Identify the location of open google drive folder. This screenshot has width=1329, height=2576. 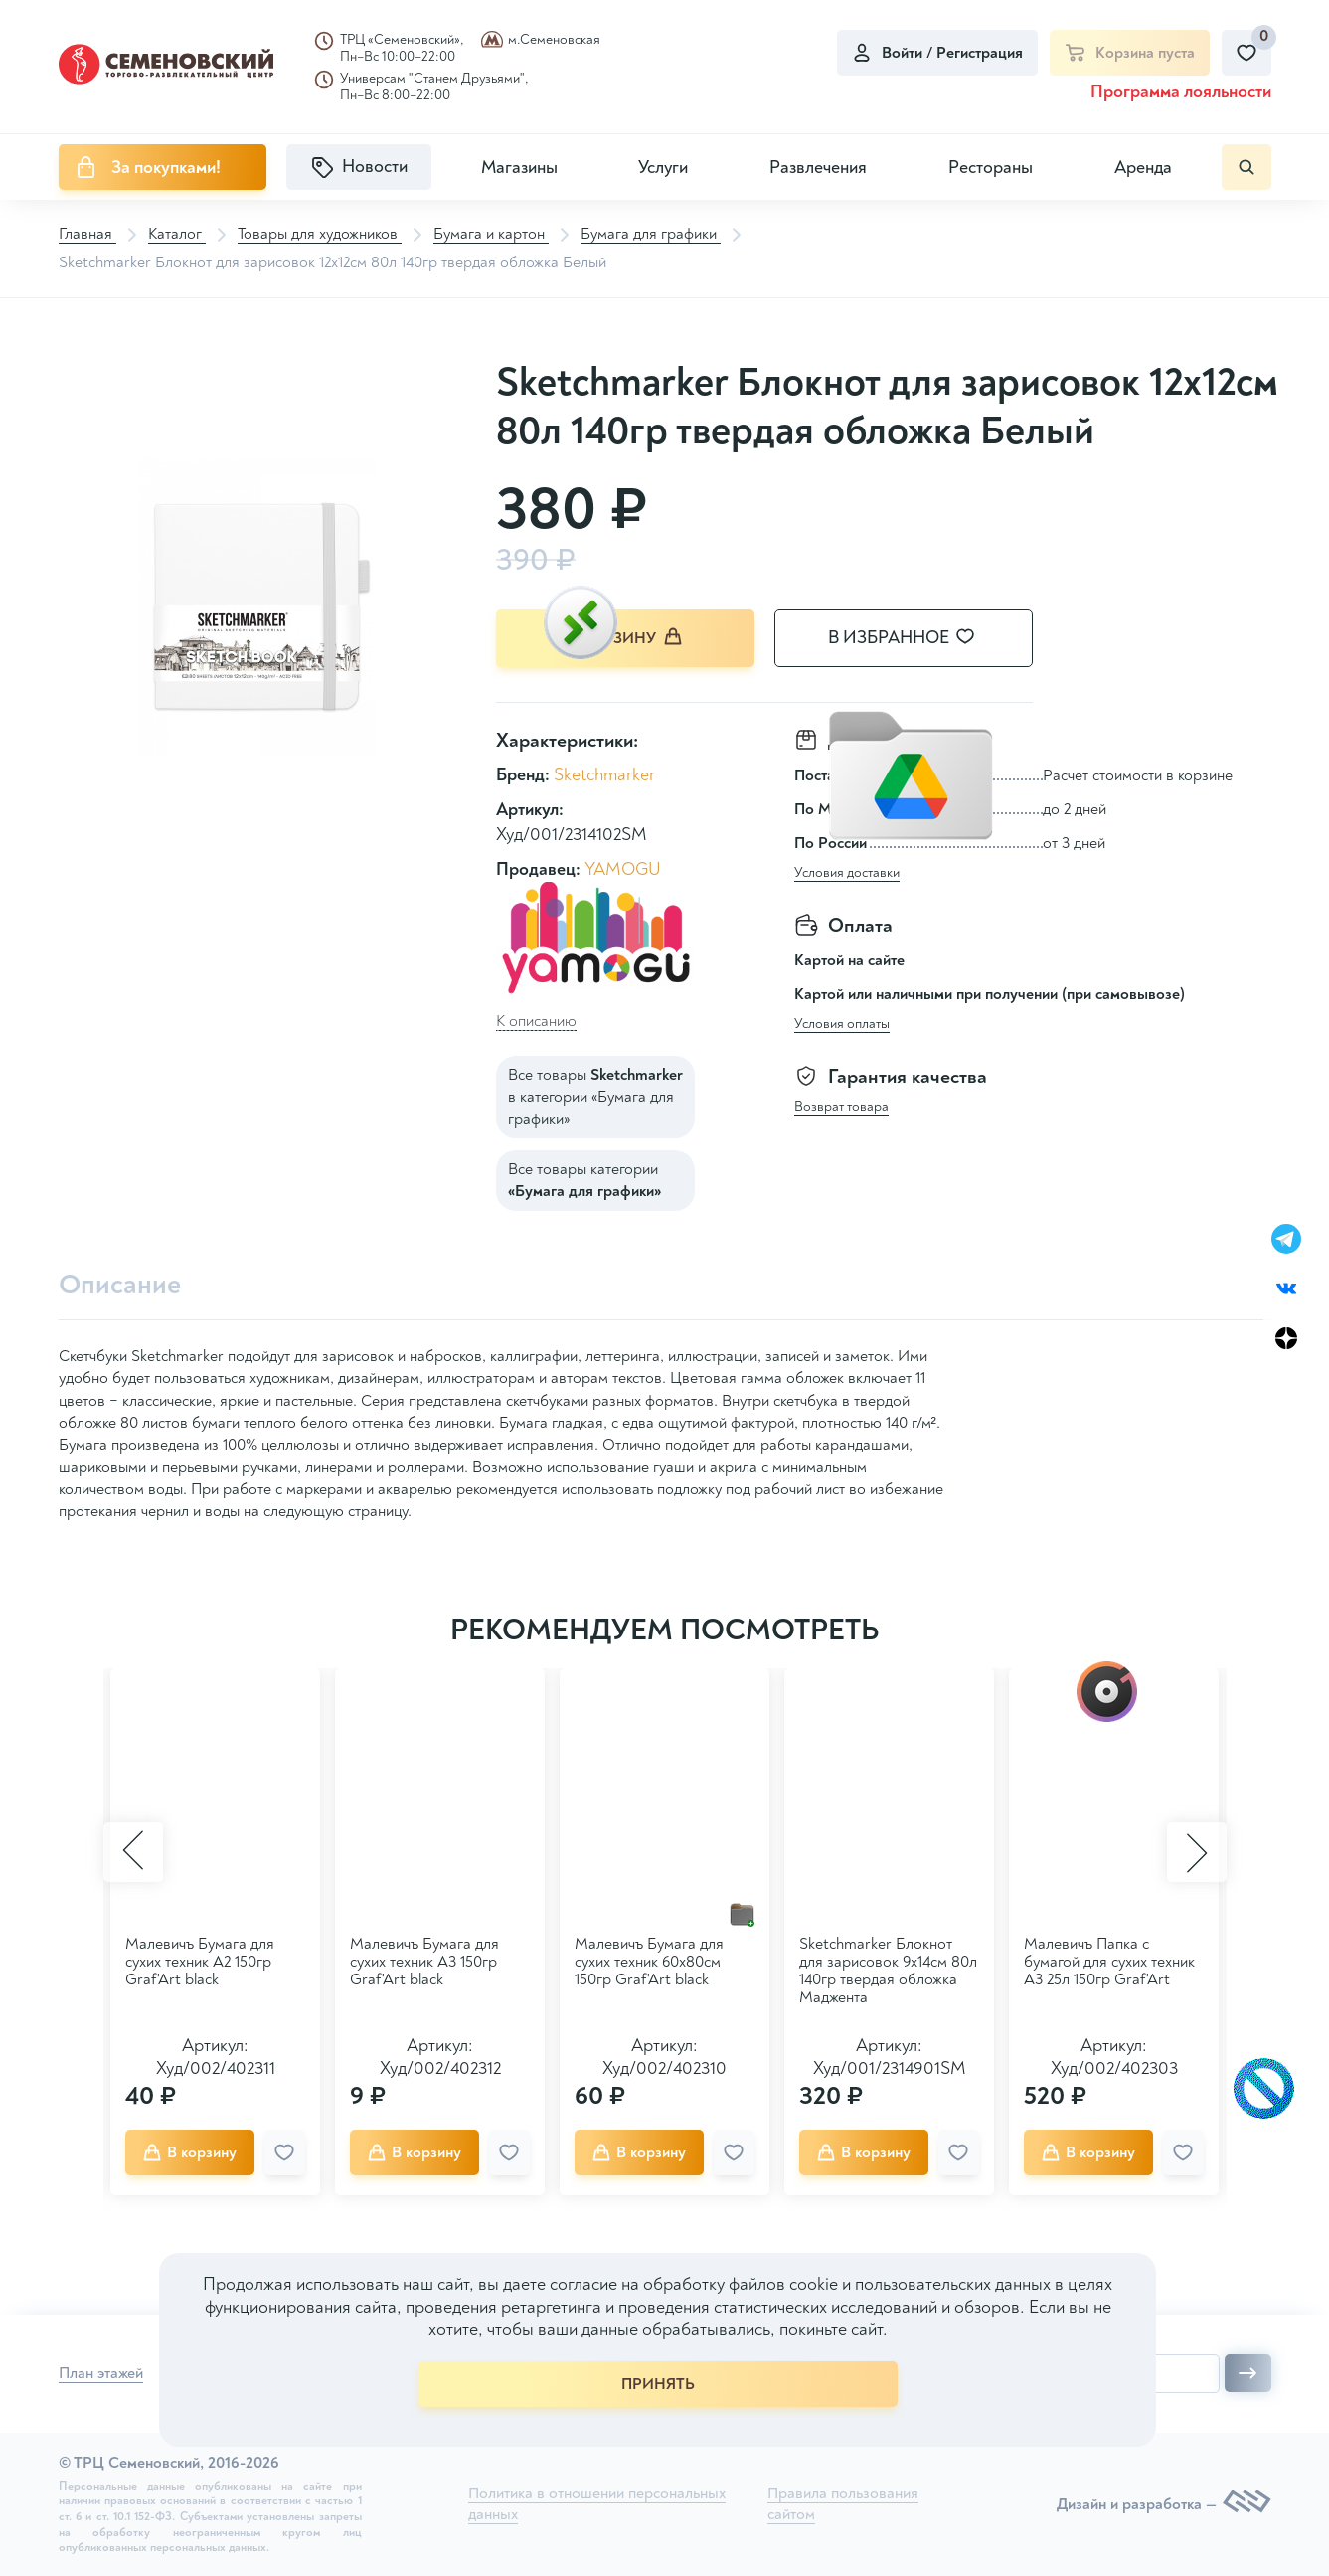
(910, 779).